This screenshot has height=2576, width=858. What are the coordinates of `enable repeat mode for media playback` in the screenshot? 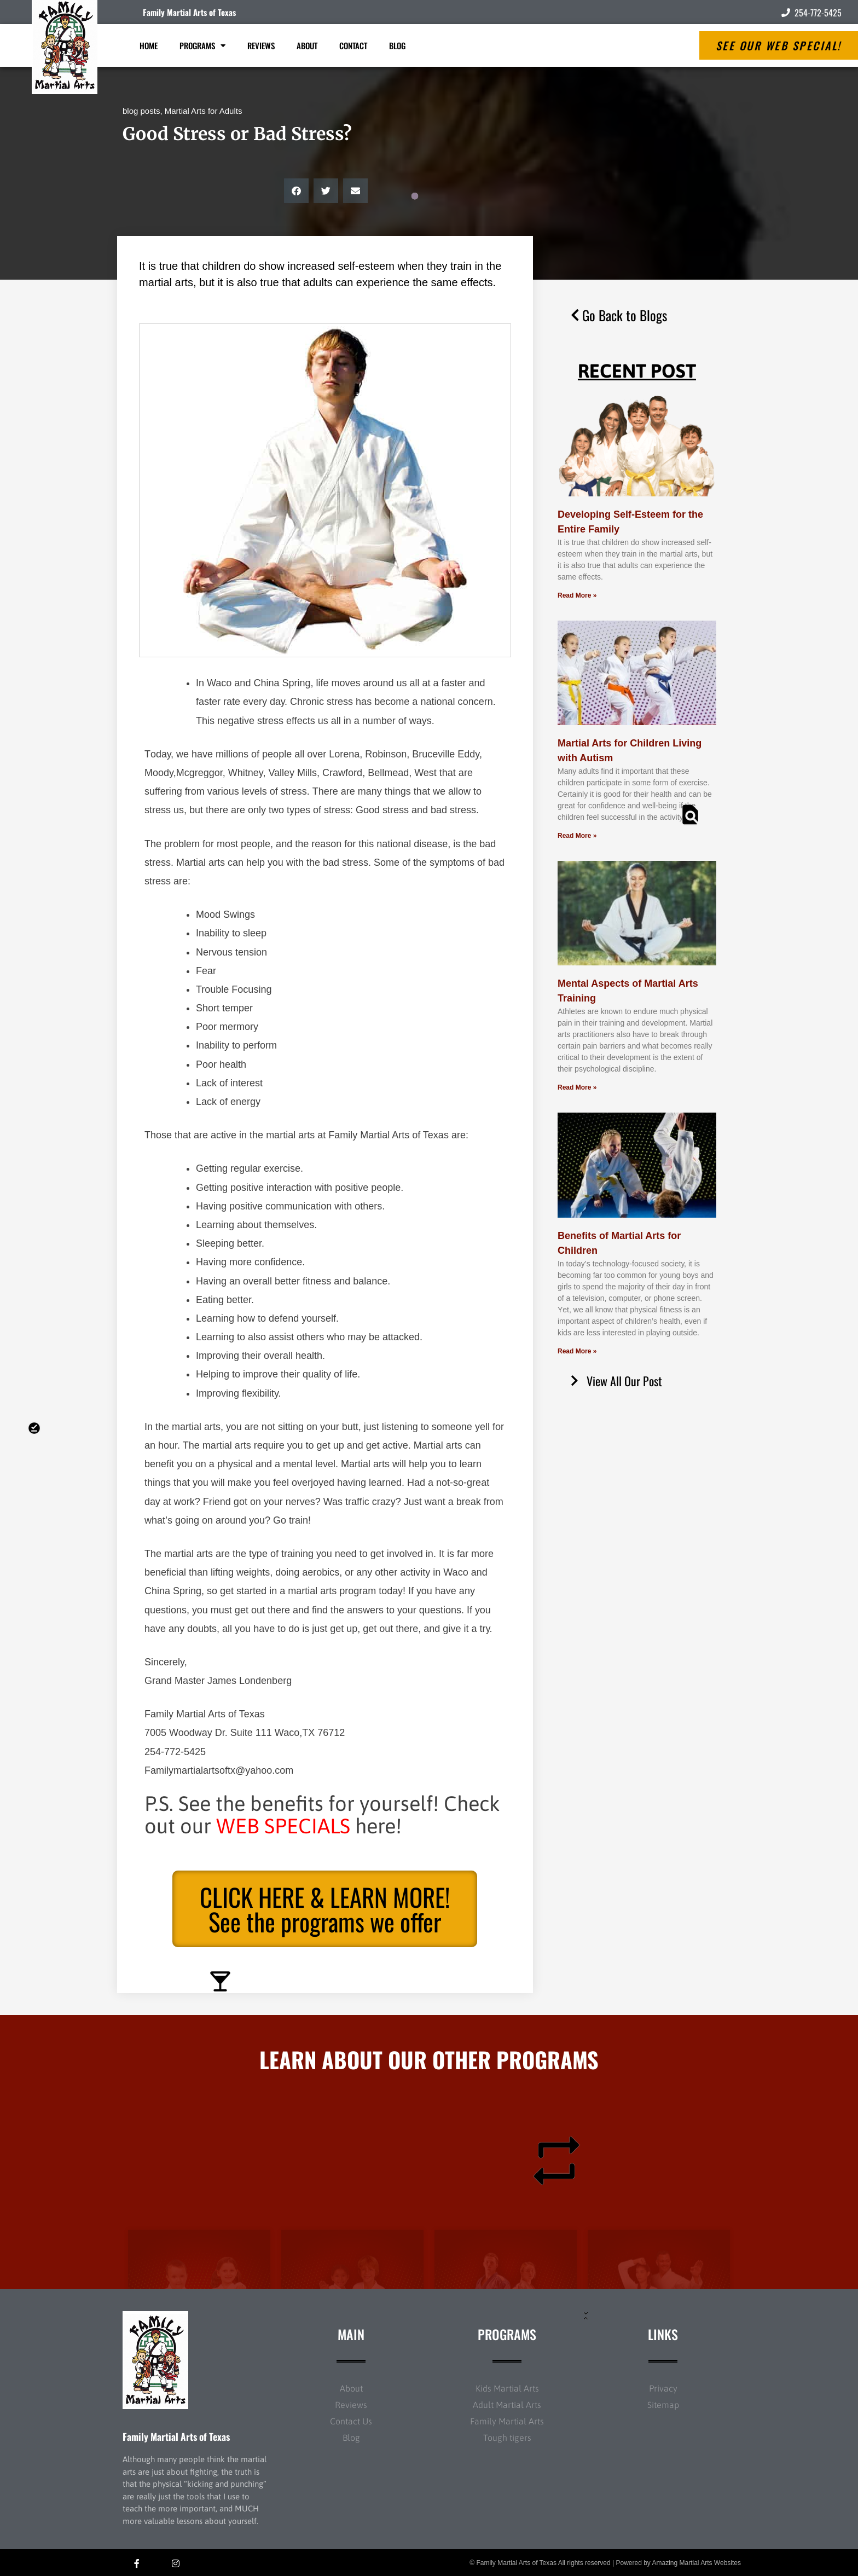 It's located at (556, 2161).